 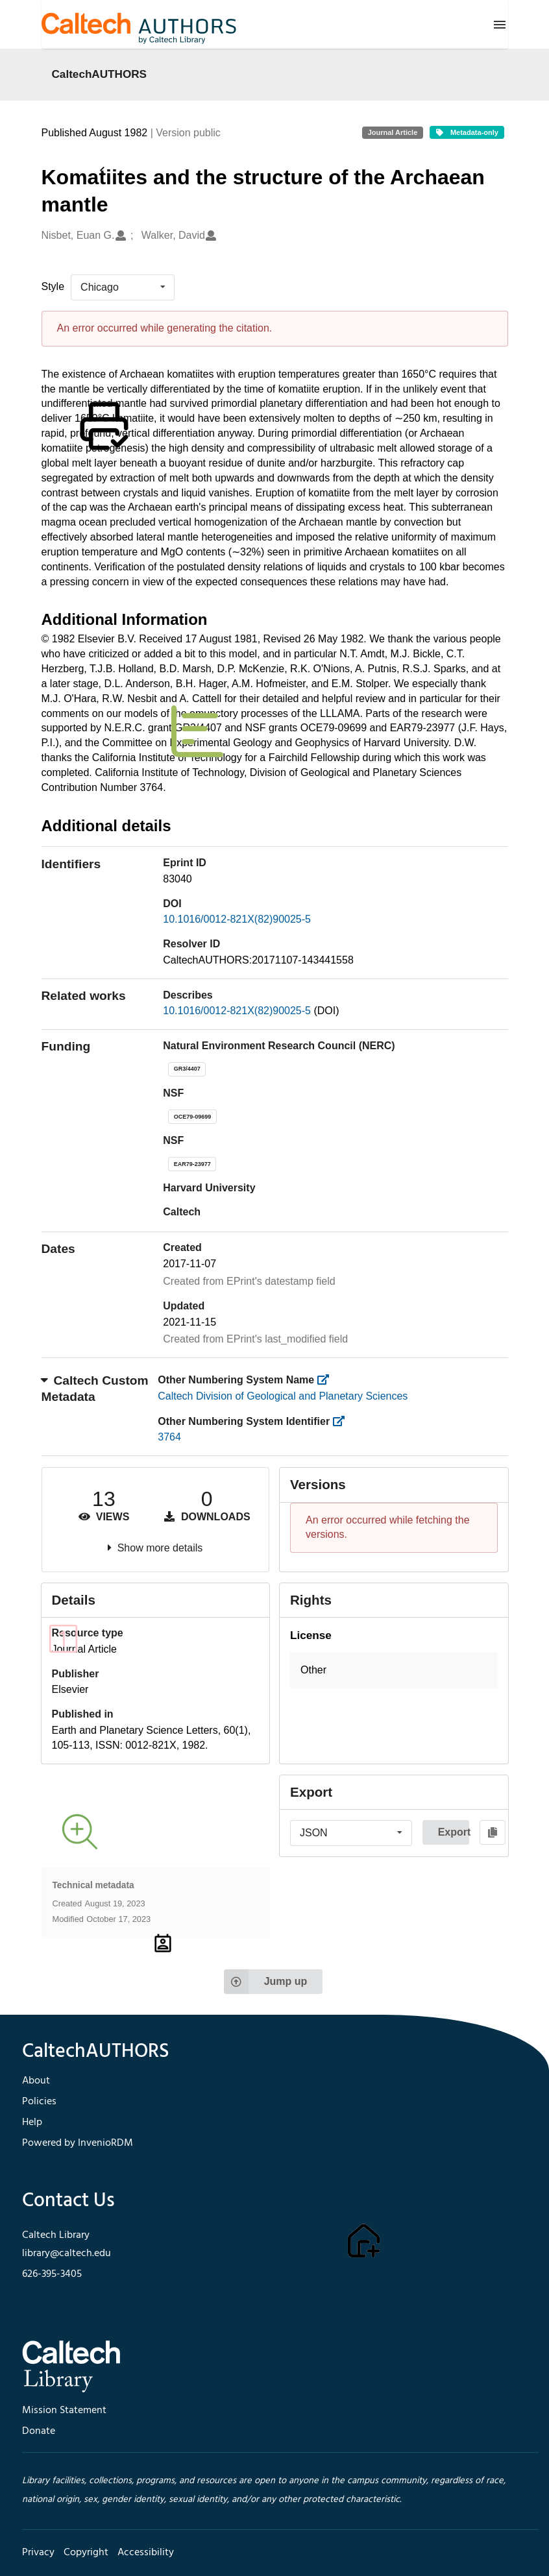 I want to click on indicates step one in a multi-step process, so click(x=63, y=1638).